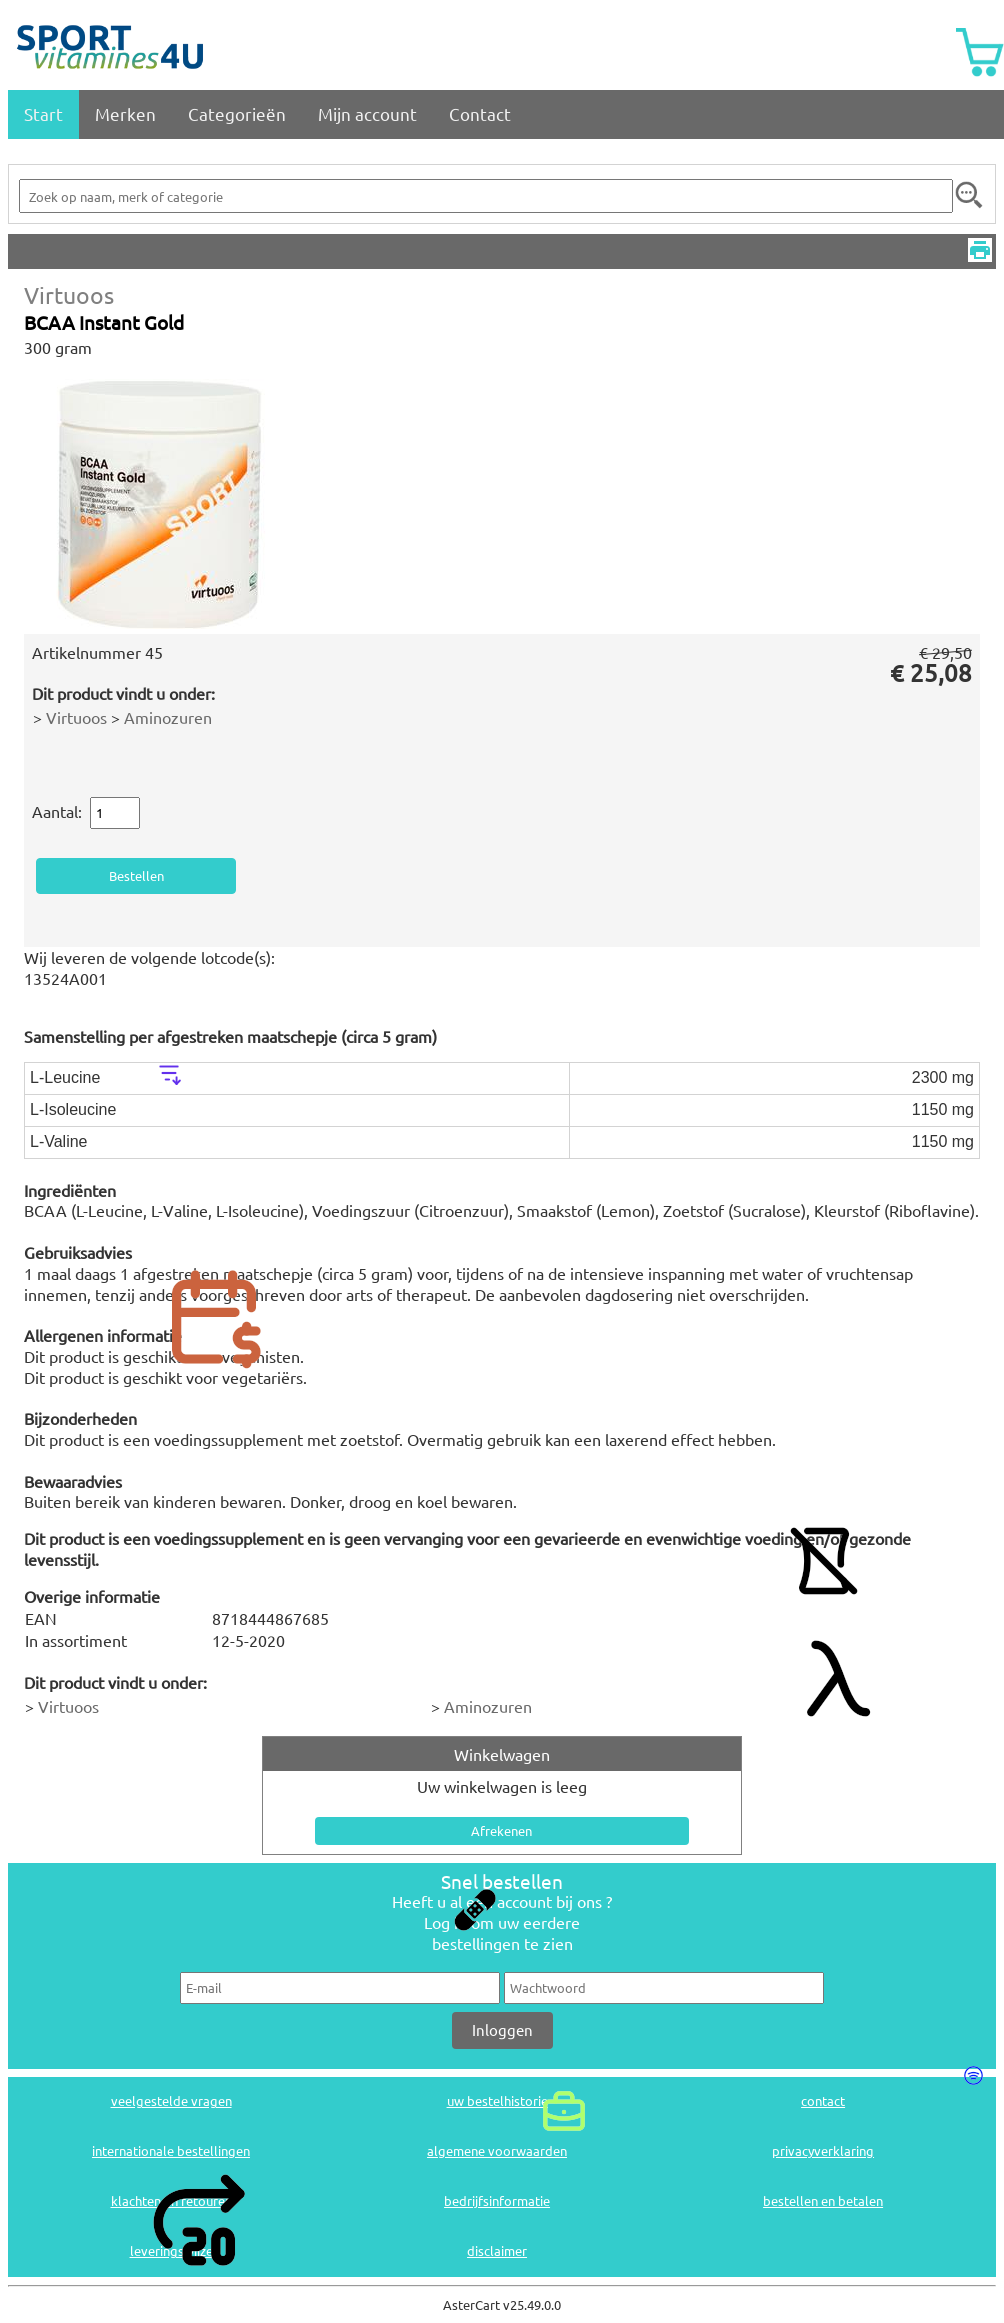  Describe the element at coordinates (214, 1317) in the screenshot. I see `view payment schedule or billing dates` at that location.